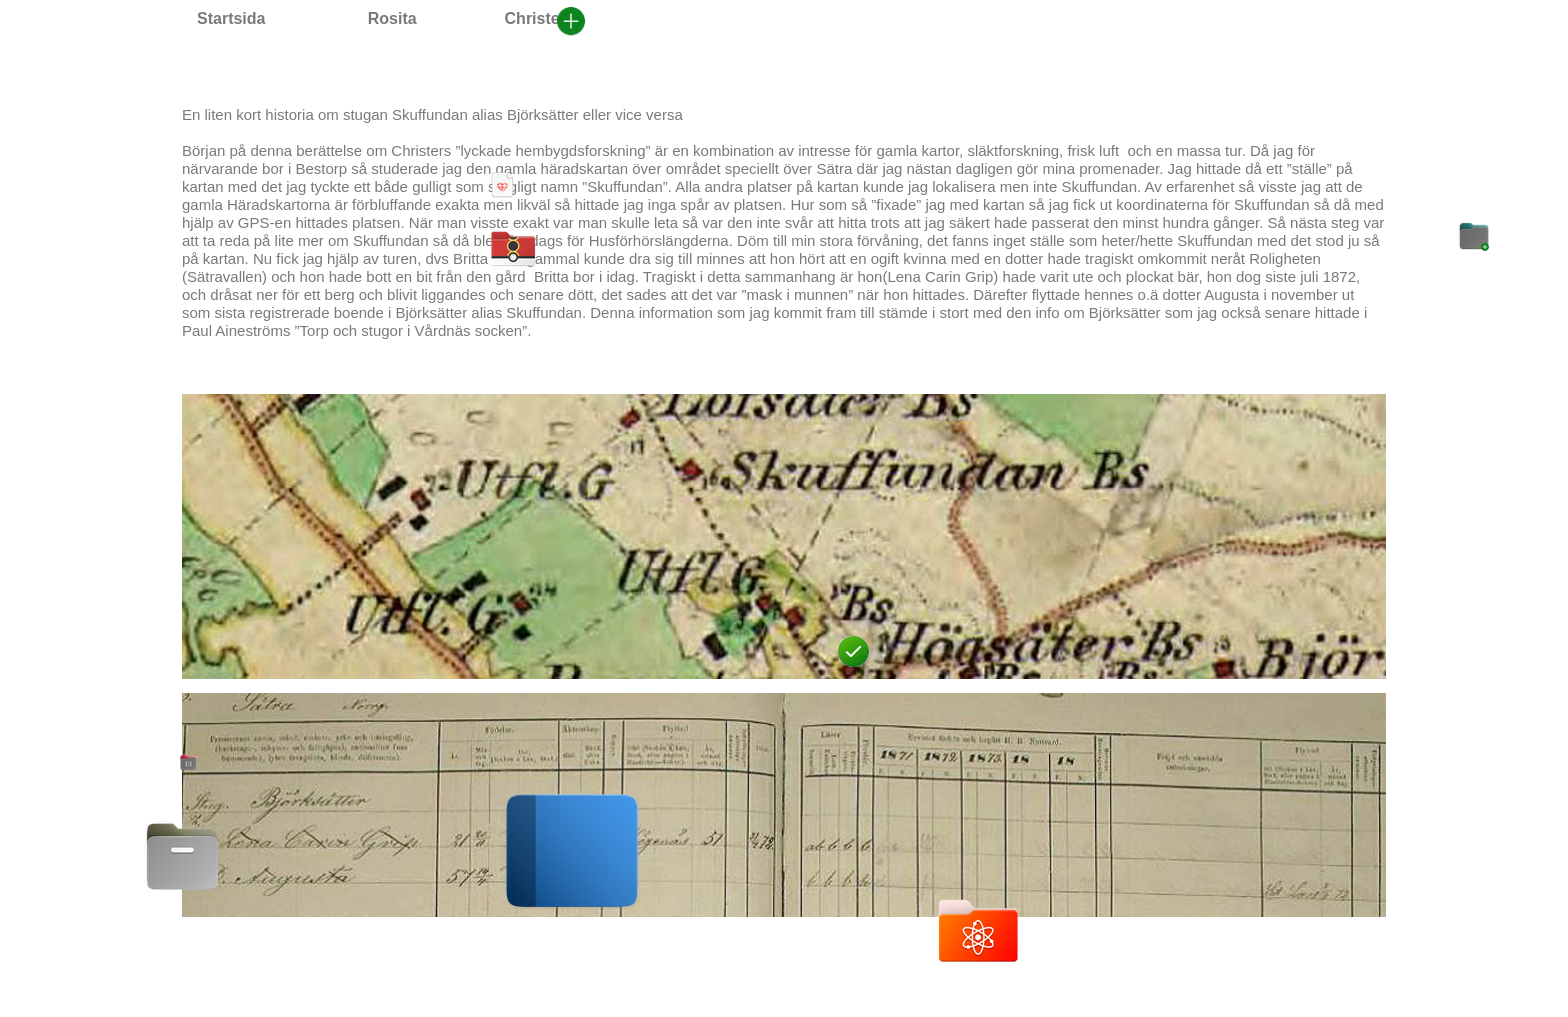 This screenshot has width=1568, height=1017. What do you see at coordinates (513, 250) in the screenshot?
I see `open pokémon repeat ball themed folder` at bounding box center [513, 250].